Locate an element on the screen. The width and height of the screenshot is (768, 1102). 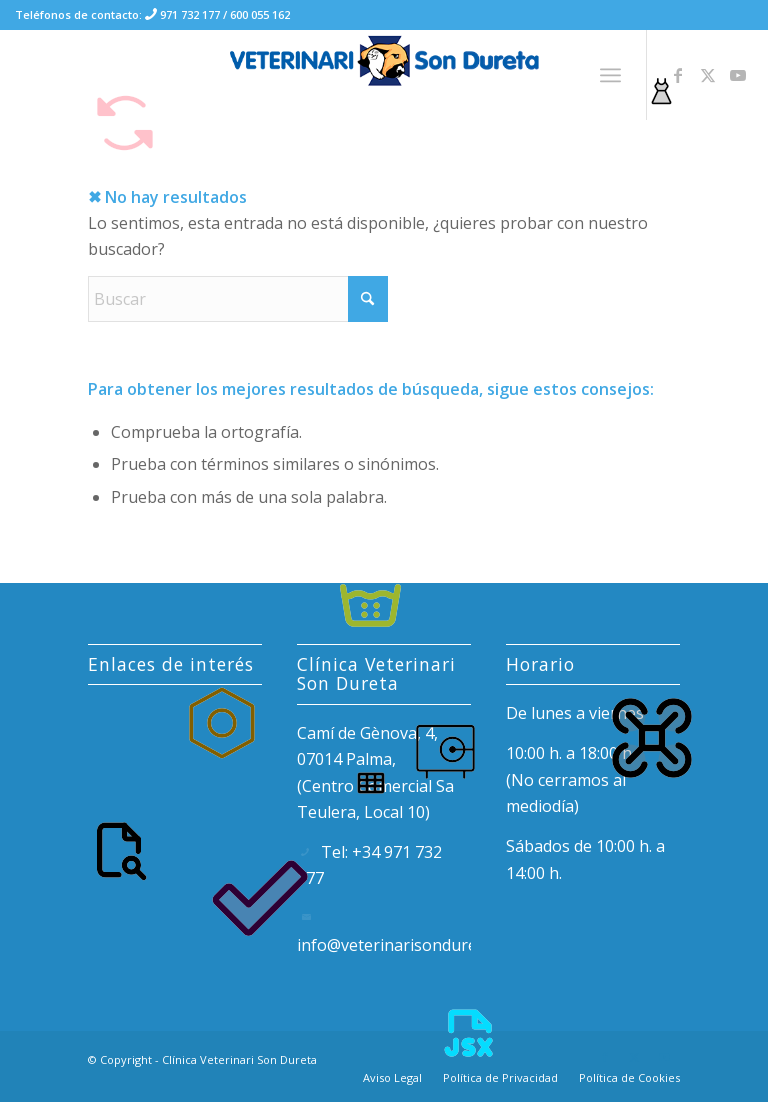
refresh or reload content is located at coordinates (125, 123).